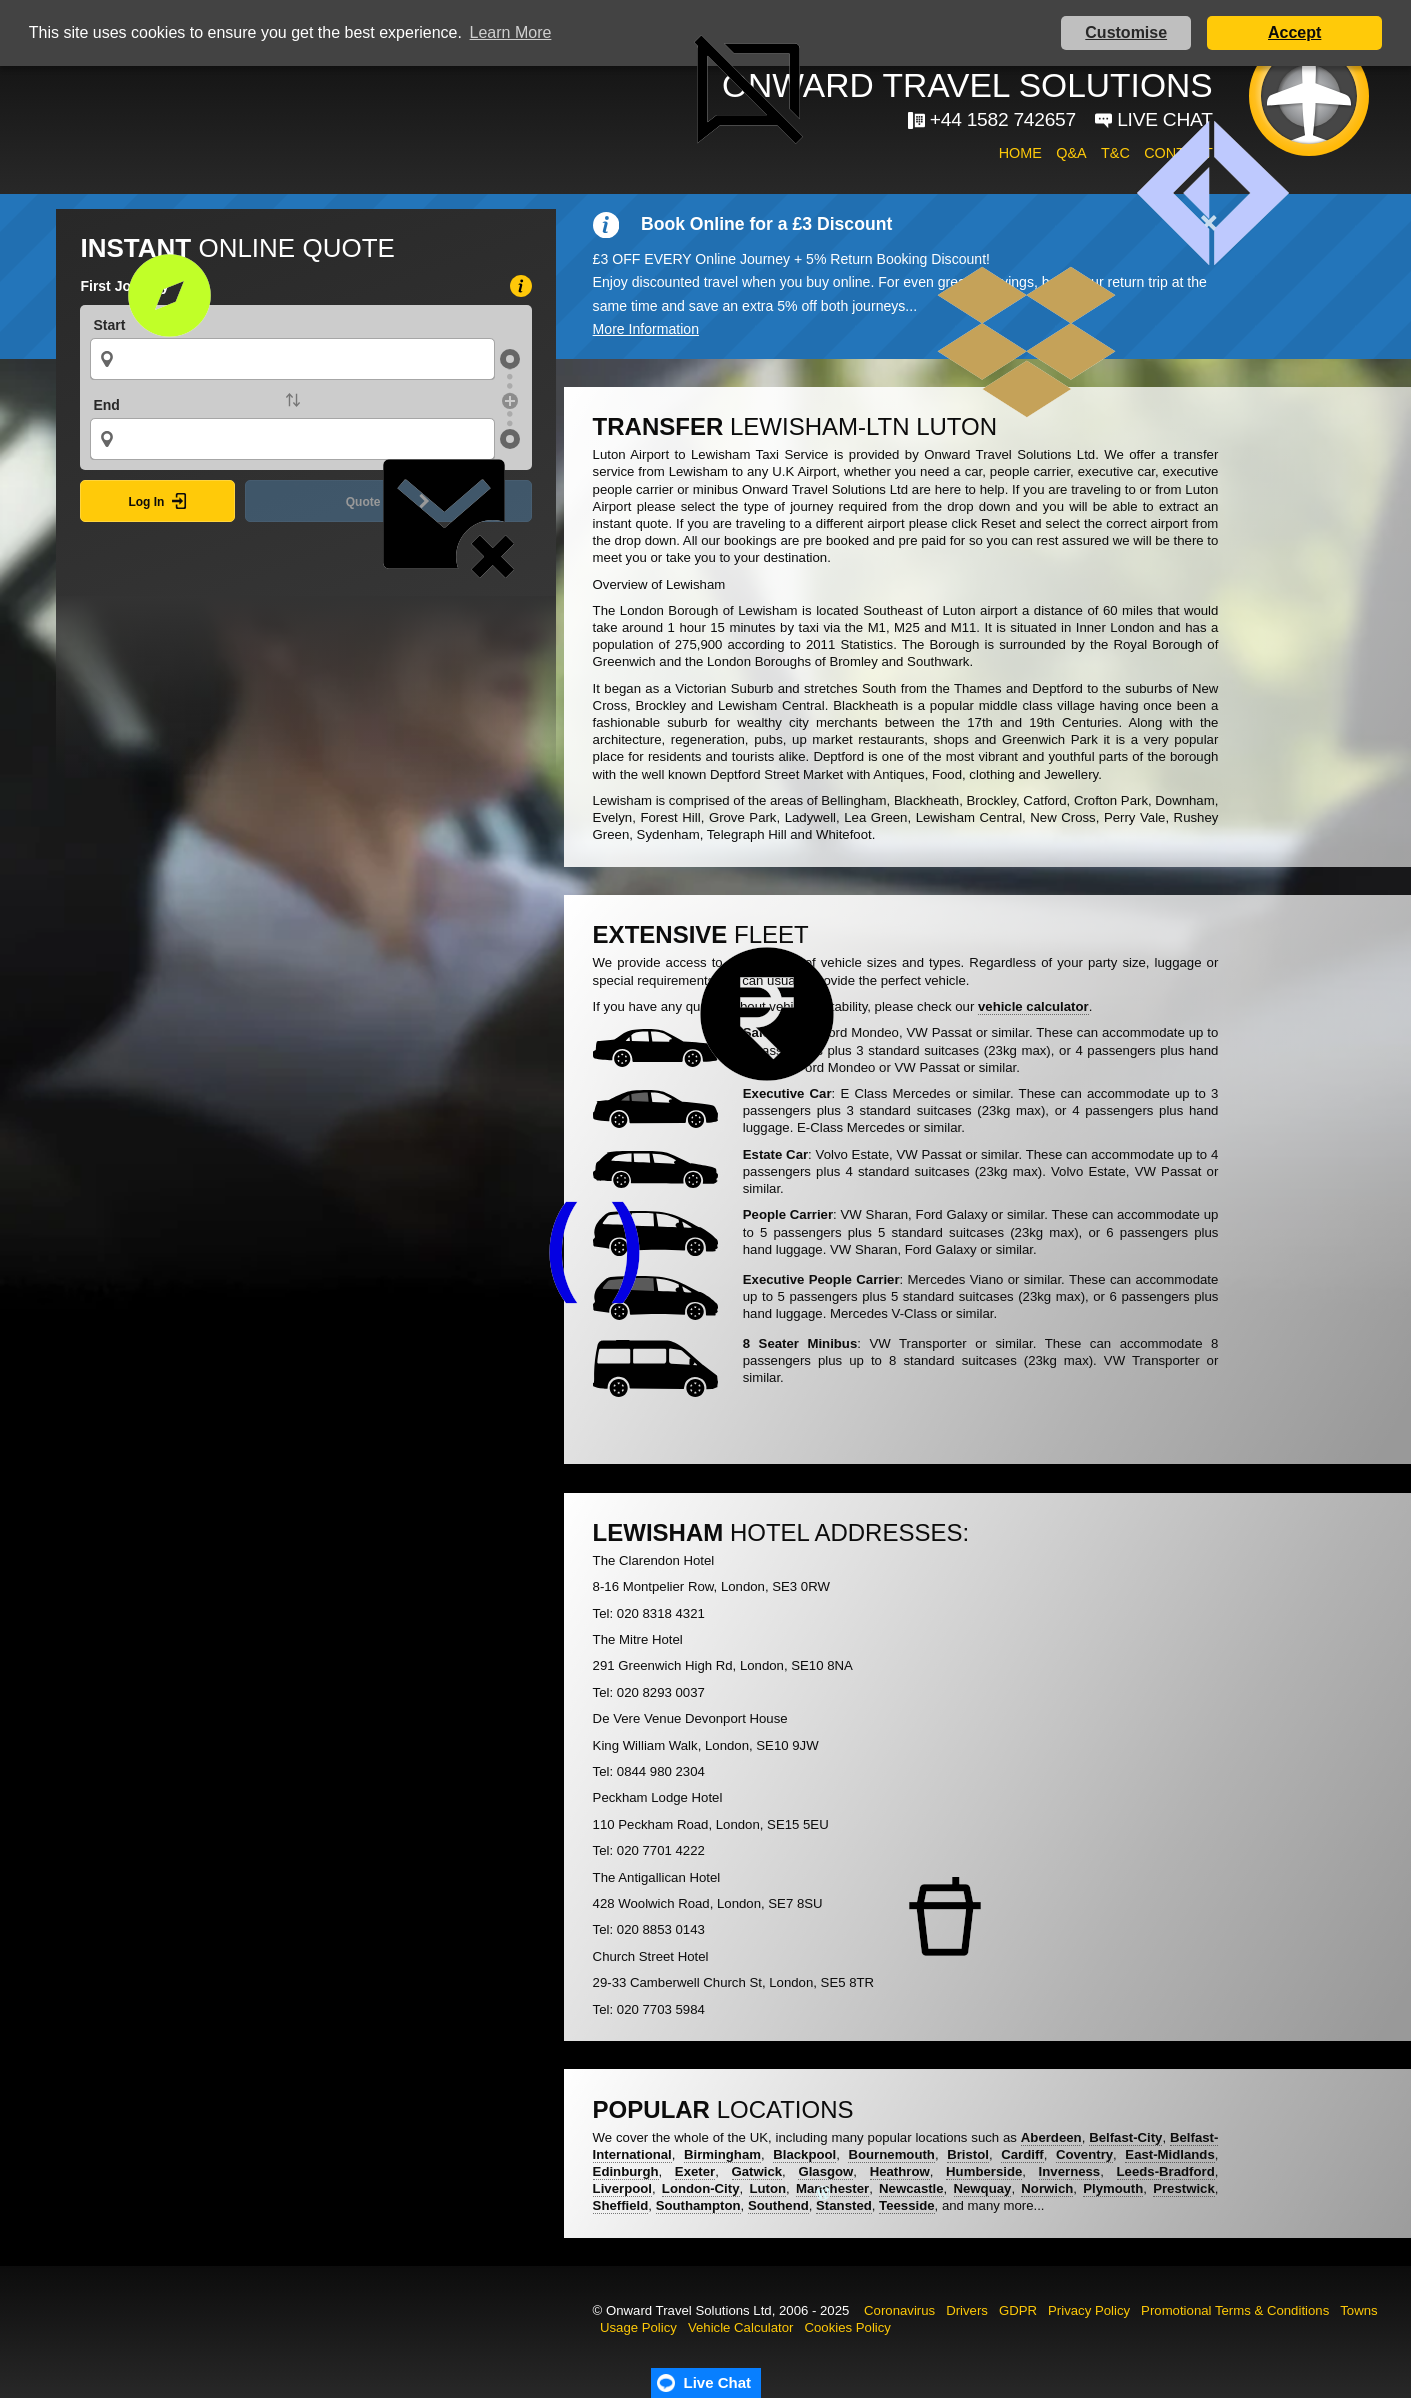 The image size is (1411, 2398). What do you see at coordinates (945, 1920) in the screenshot?
I see `view food and drink options` at bounding box center [945, 1920].